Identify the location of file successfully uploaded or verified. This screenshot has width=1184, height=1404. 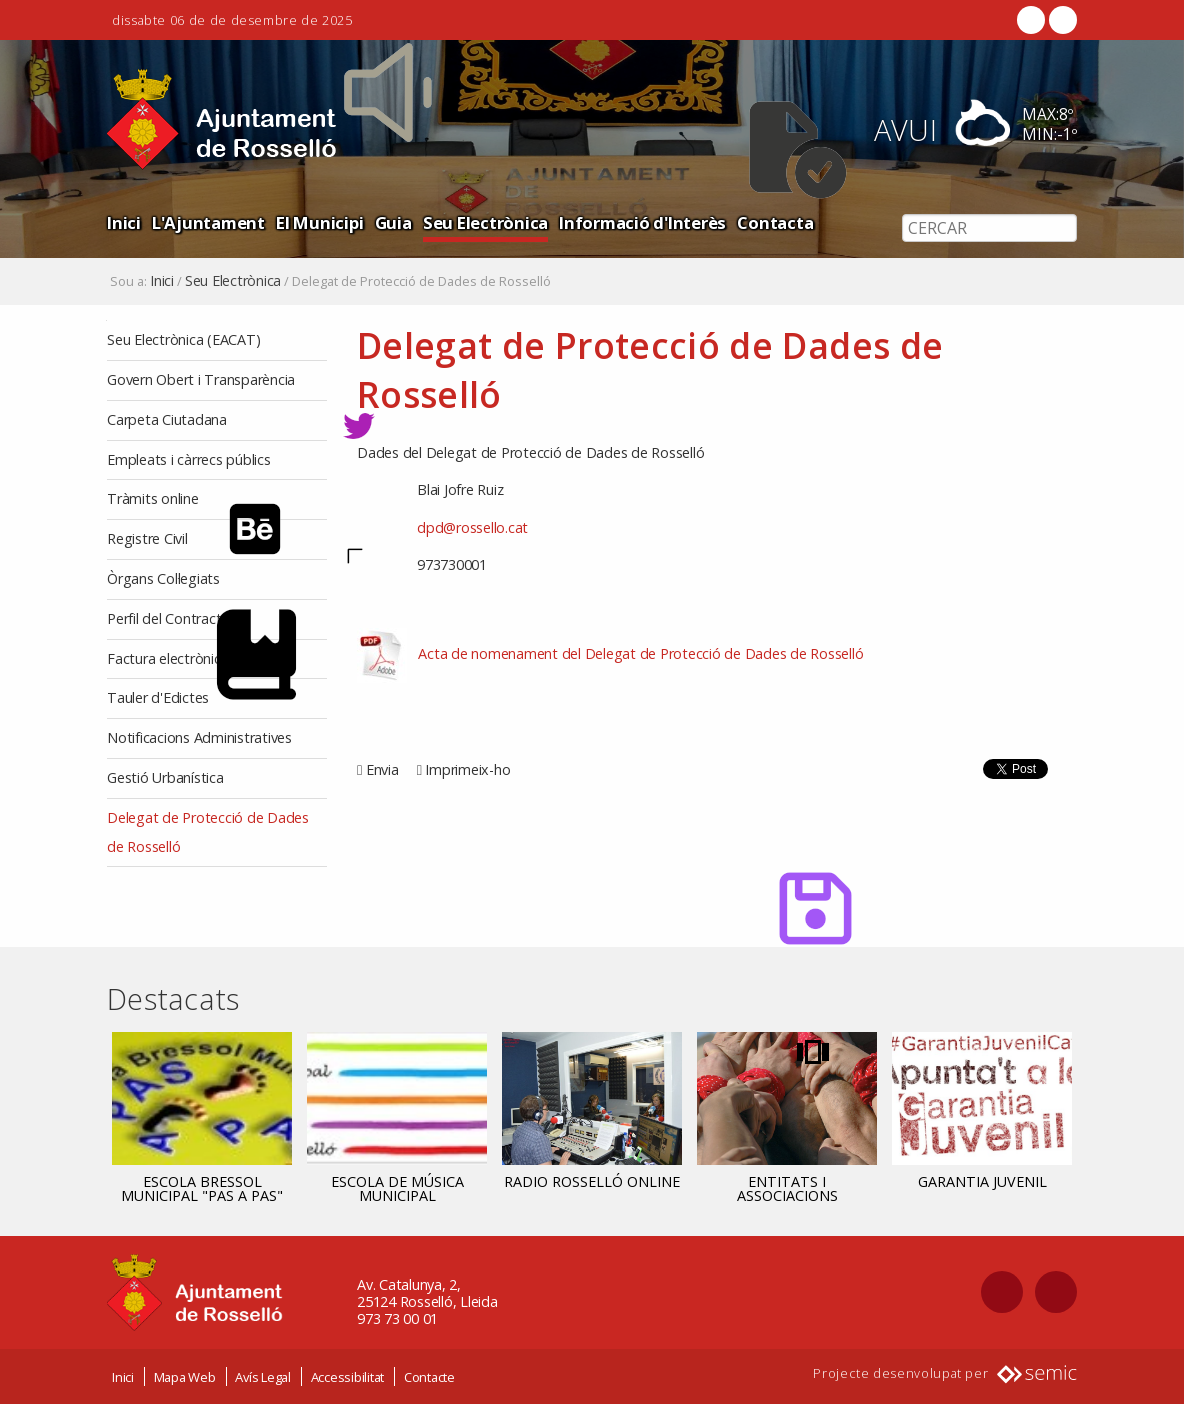
(795, 147).